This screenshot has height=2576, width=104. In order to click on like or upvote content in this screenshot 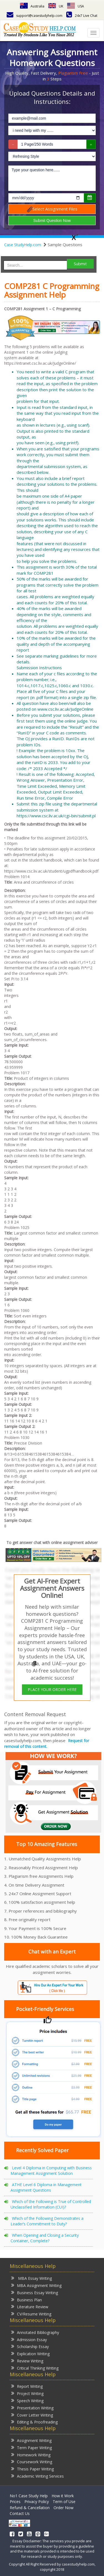, I will do `click(47, 2020)`.